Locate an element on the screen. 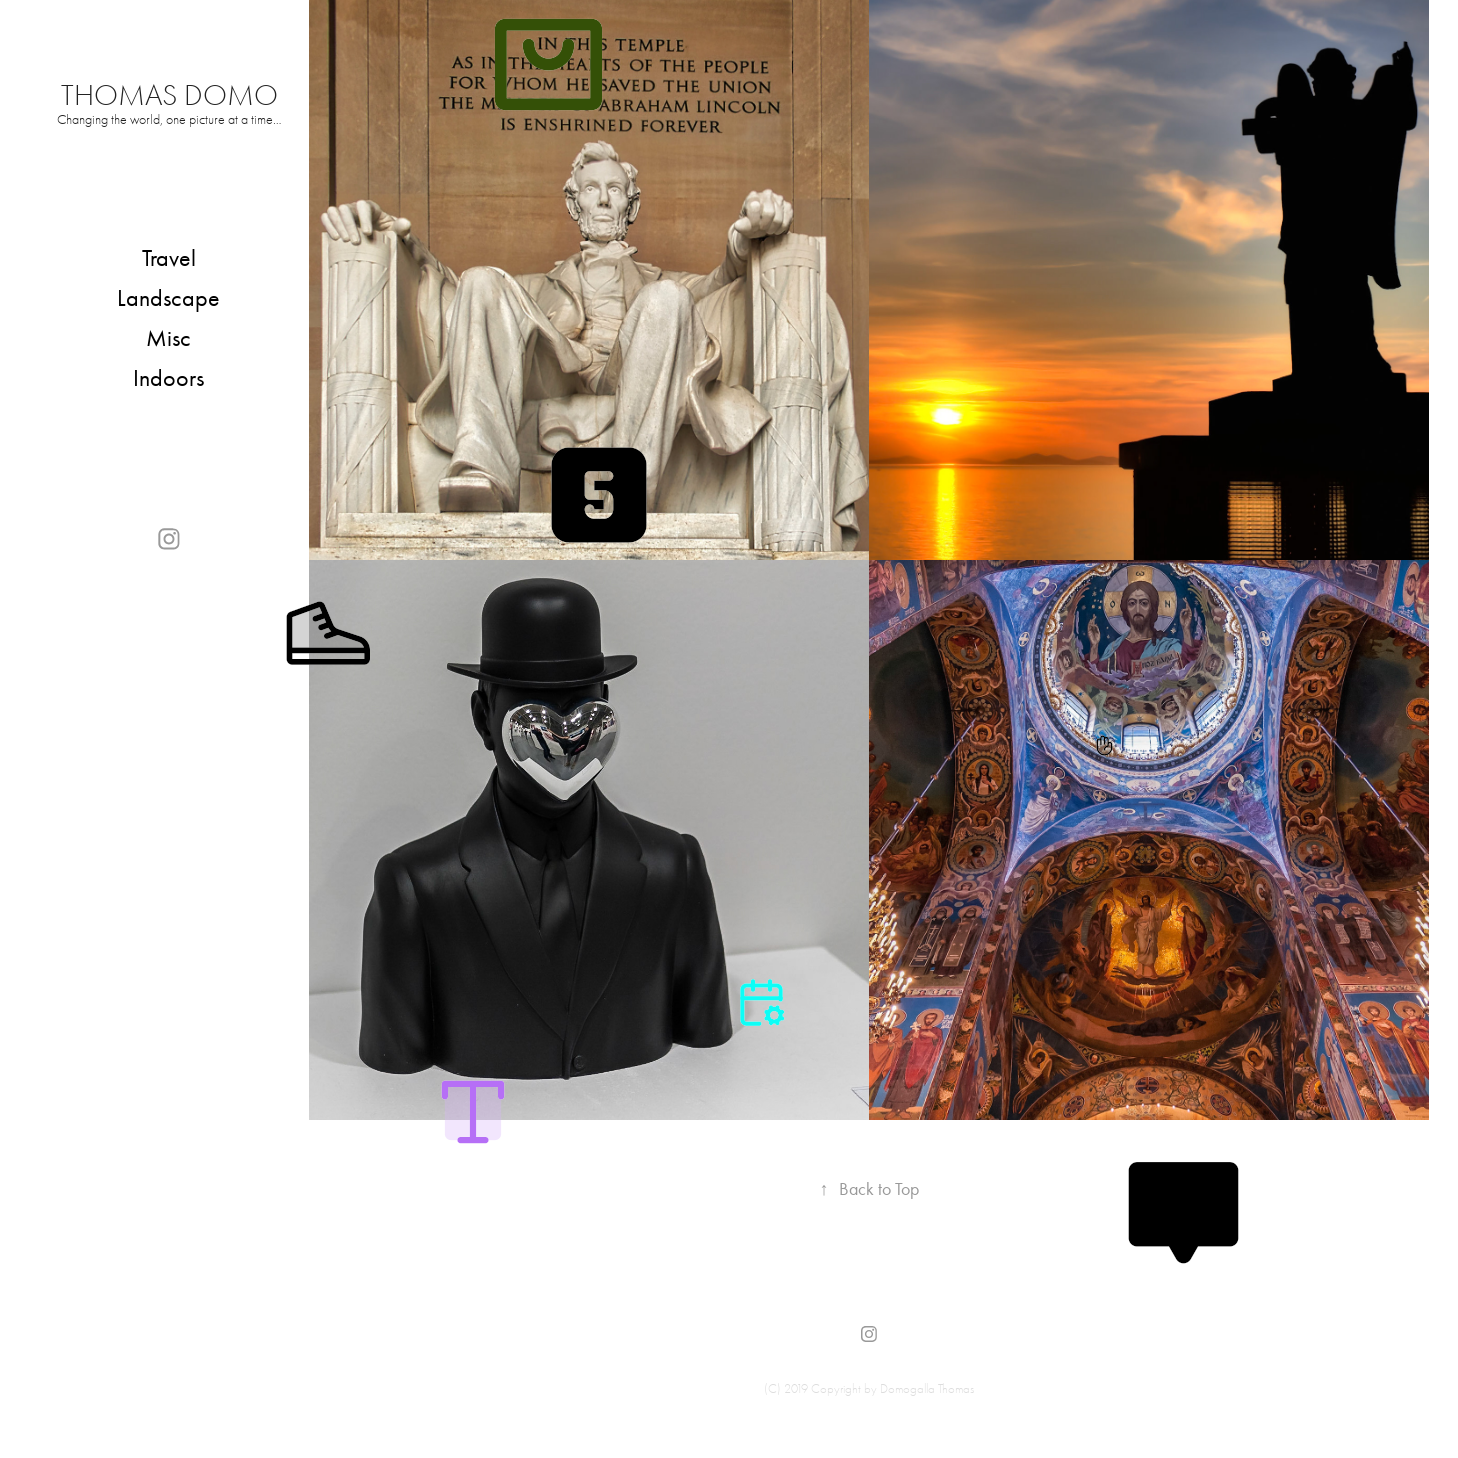  view your shopping bag is located at coordinates (548, 64).